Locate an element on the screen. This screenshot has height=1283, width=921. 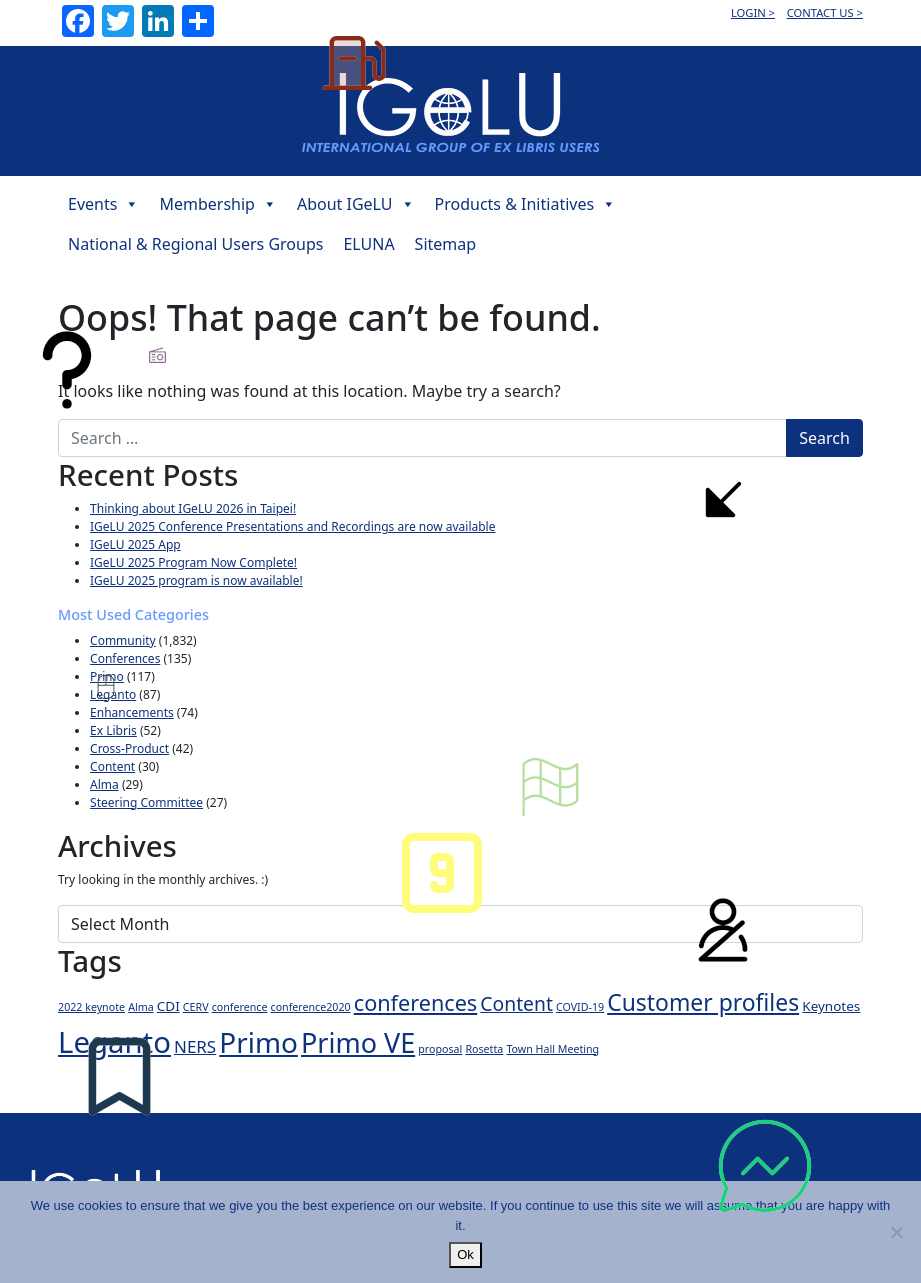
select or navigate to item number 9 is located at coordinates (442, 873).